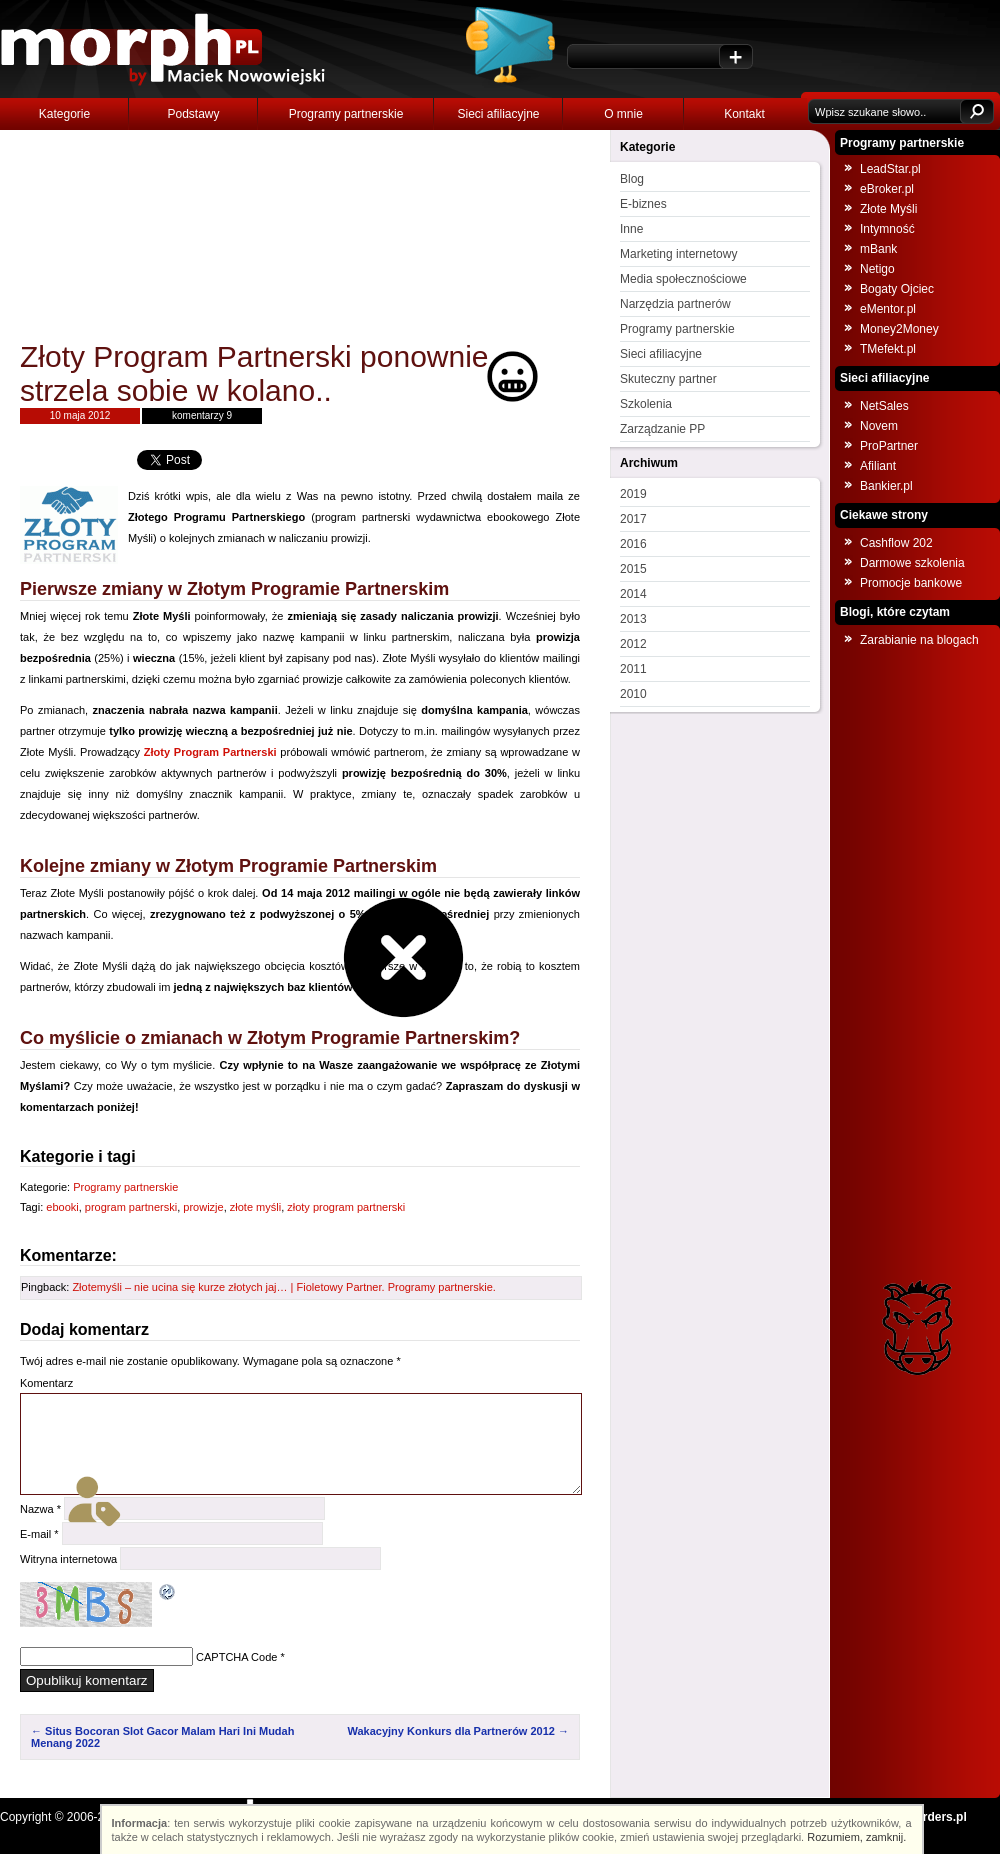 The image size is (1000, 1854). Describe the element at coordinates (93, 1499) in the screenshot. I see `tag or label a user profile` at that location.